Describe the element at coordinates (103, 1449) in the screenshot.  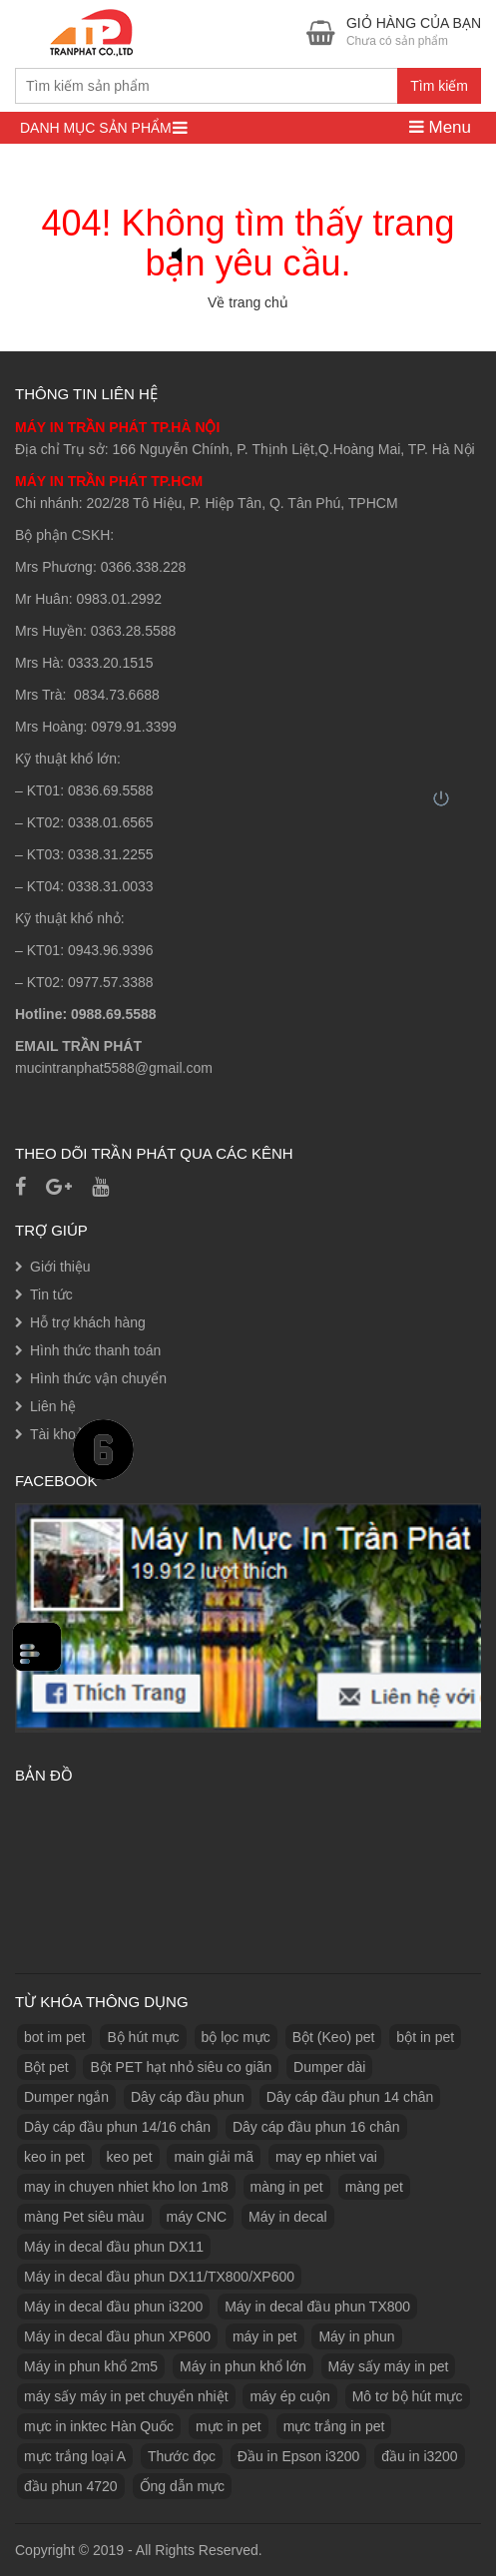
I see `indicates step 6 in a numbered process` at that location.